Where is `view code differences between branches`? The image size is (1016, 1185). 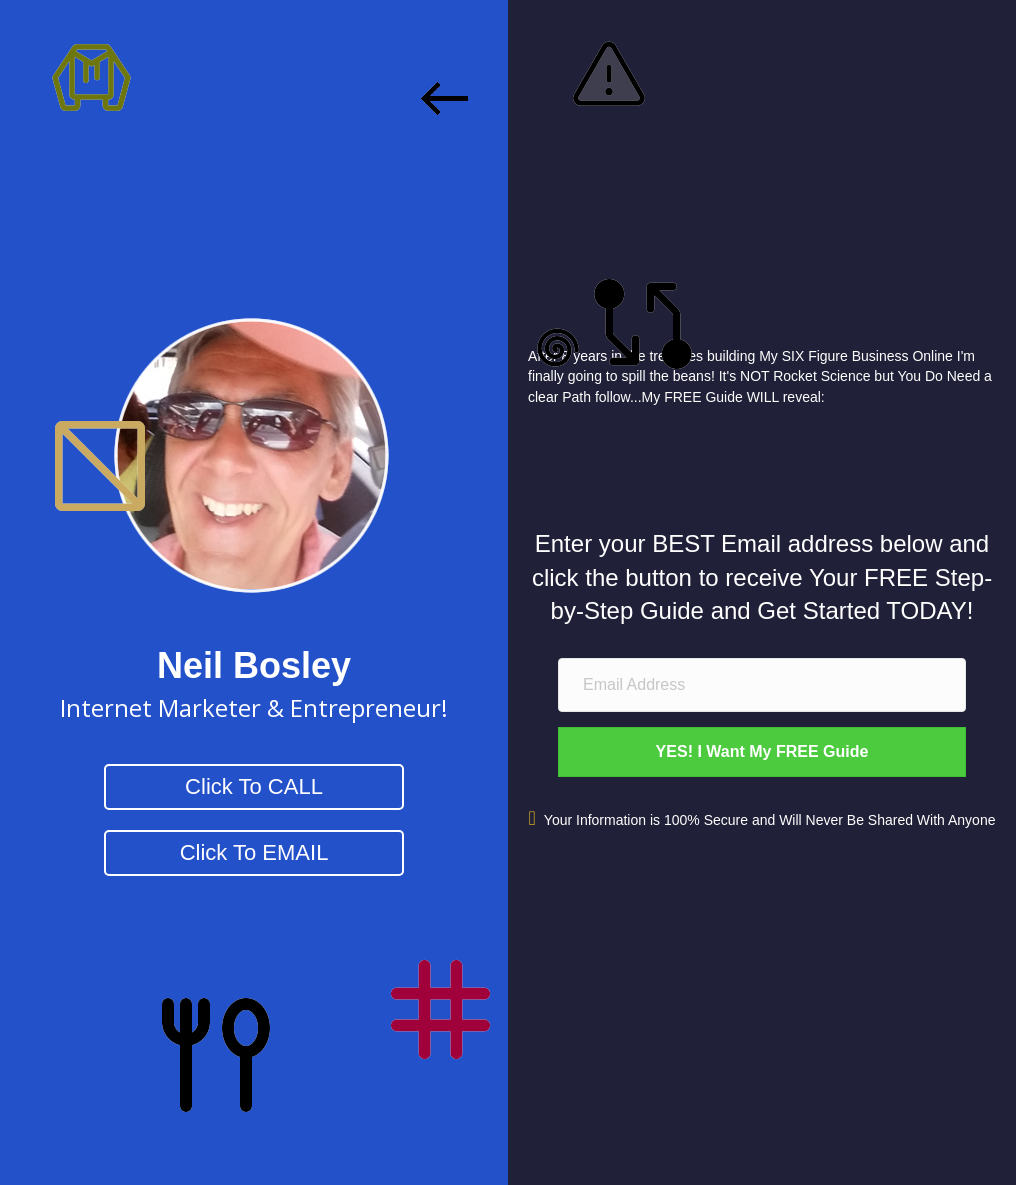
view code differences between branches is located at coordinates (643, 324).